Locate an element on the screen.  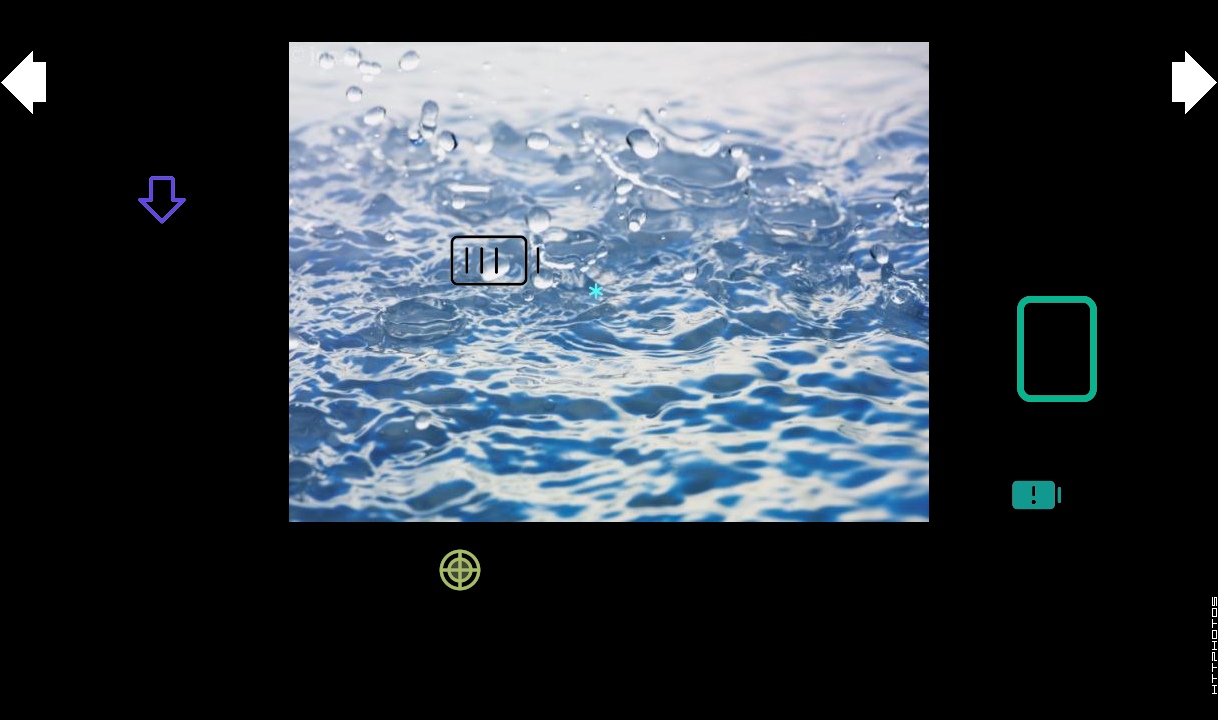
indicates low battery warning is located at coordinates (1036, 495).